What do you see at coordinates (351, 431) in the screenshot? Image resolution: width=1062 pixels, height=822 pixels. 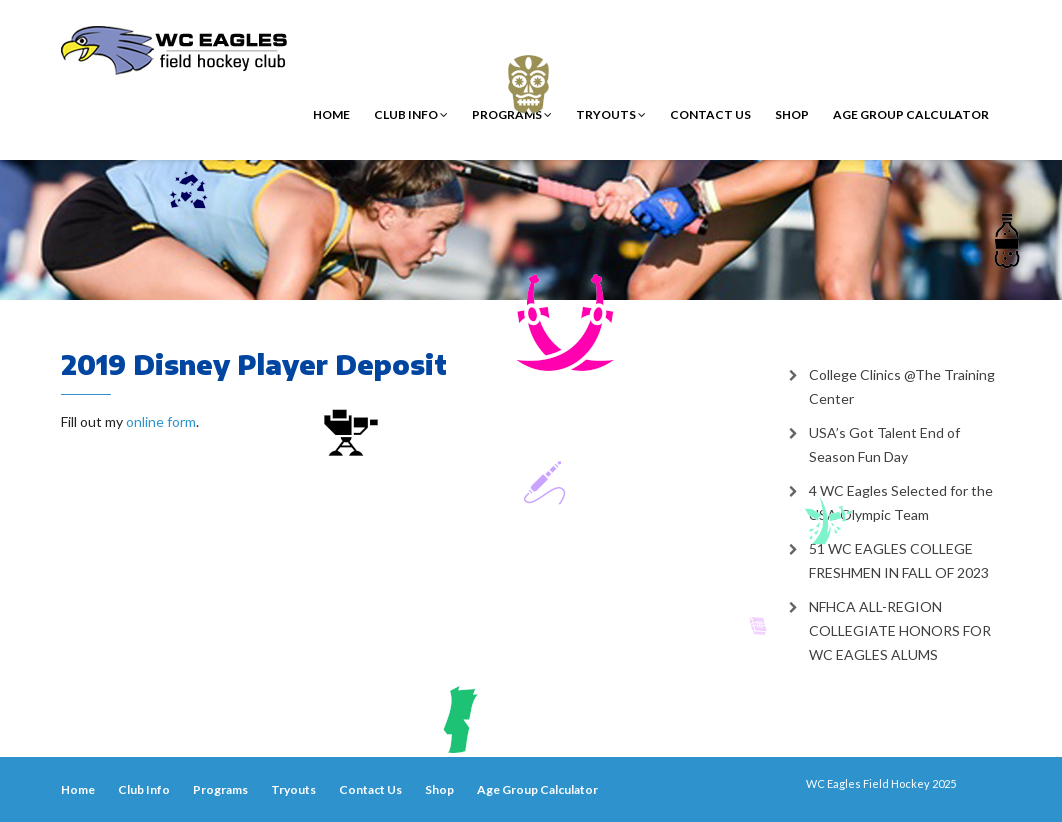 I see `deploy automated defense turret` at bounding box center [351, 431].